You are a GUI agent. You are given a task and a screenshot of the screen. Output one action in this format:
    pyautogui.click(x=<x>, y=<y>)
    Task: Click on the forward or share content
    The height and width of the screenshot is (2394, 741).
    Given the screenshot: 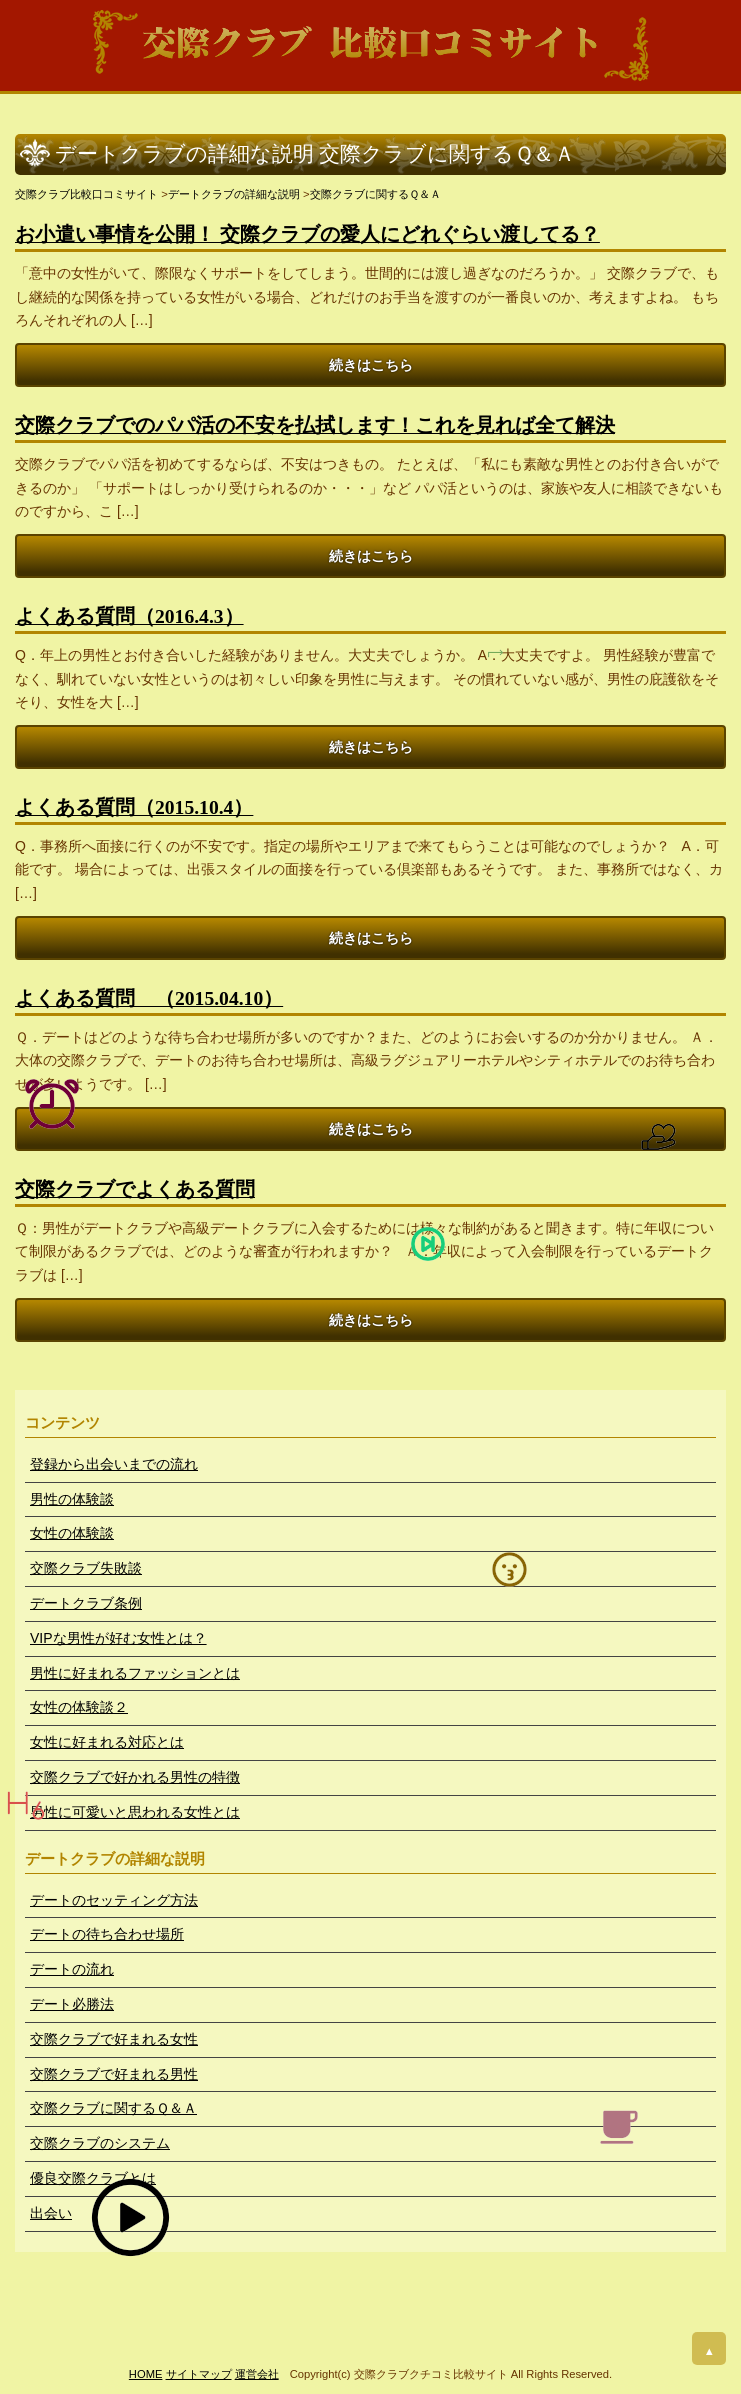 What is the action you would take?
    pyautogui.click(x=495, y=653)
    